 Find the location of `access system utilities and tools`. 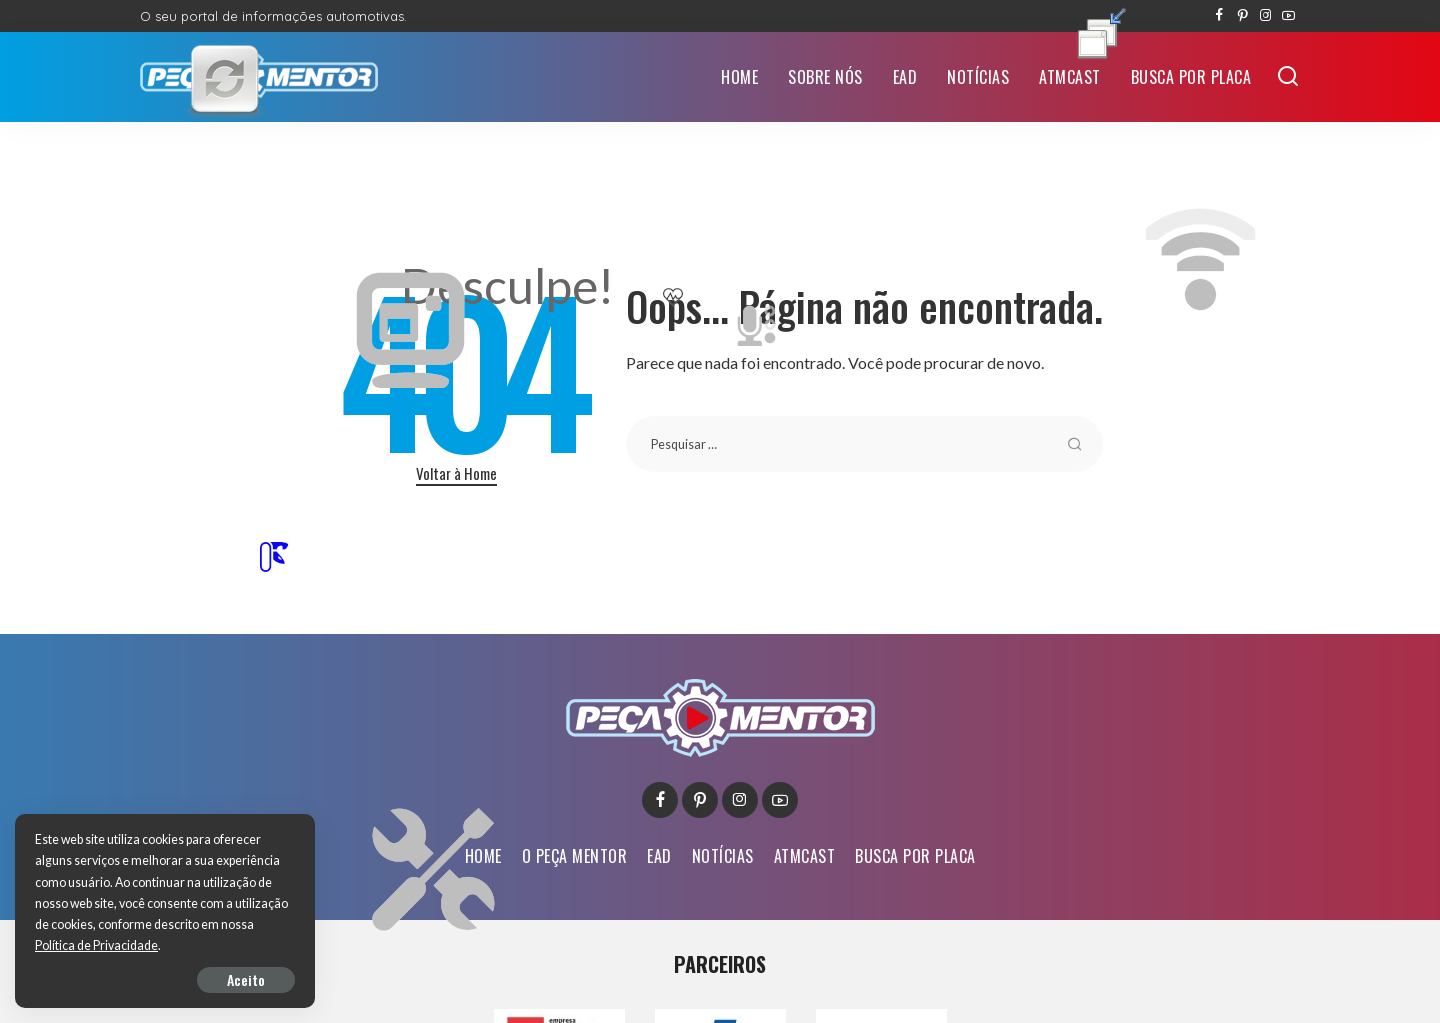

access system utilities and tools is located at coordinates (275, 557).